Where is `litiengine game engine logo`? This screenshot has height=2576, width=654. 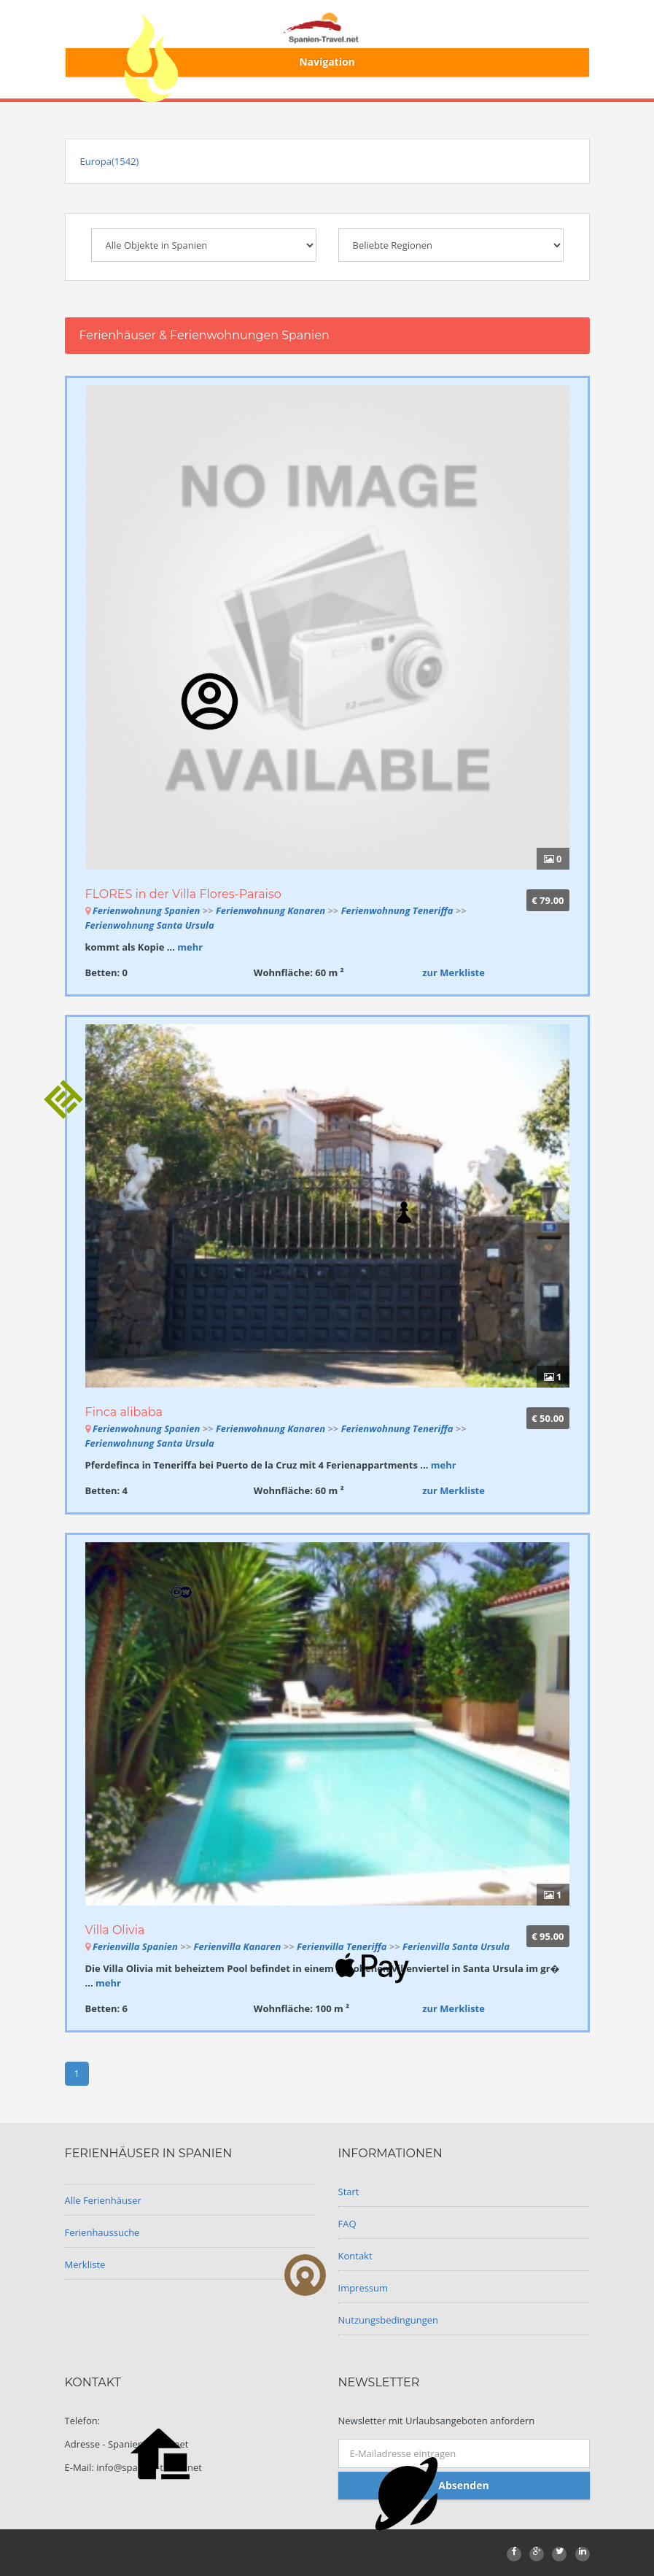
litiengine game engine logo is located at coordinates (63, 1099).